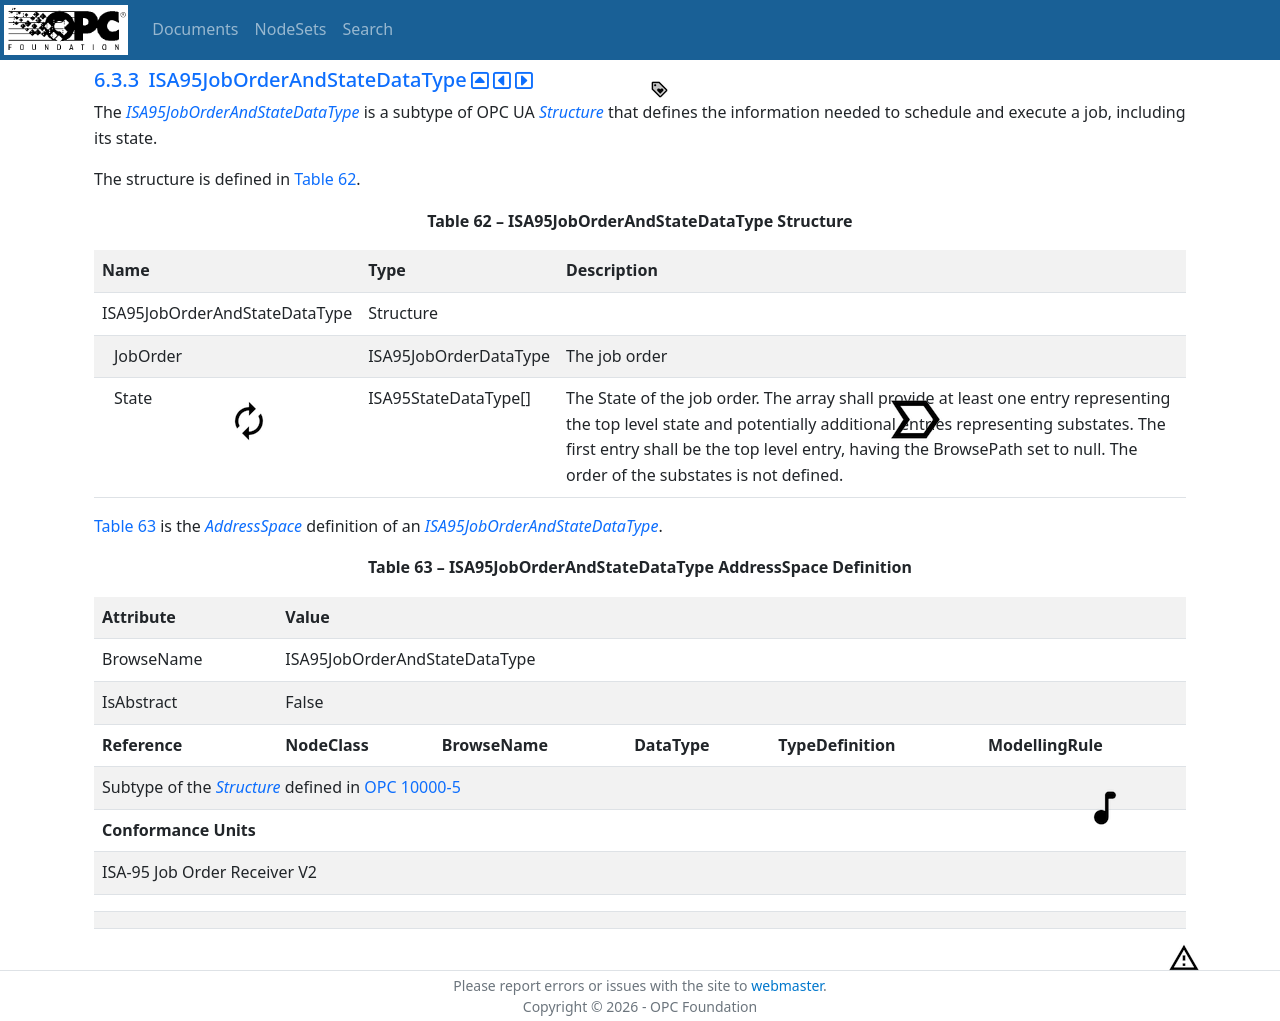 Image resolution: width=1280 pixels, height=1021 pixels. What do you see at coordinates (249, 421) in the screenshot?
I see `refresh or reload content` at bounding box center [249, 421].